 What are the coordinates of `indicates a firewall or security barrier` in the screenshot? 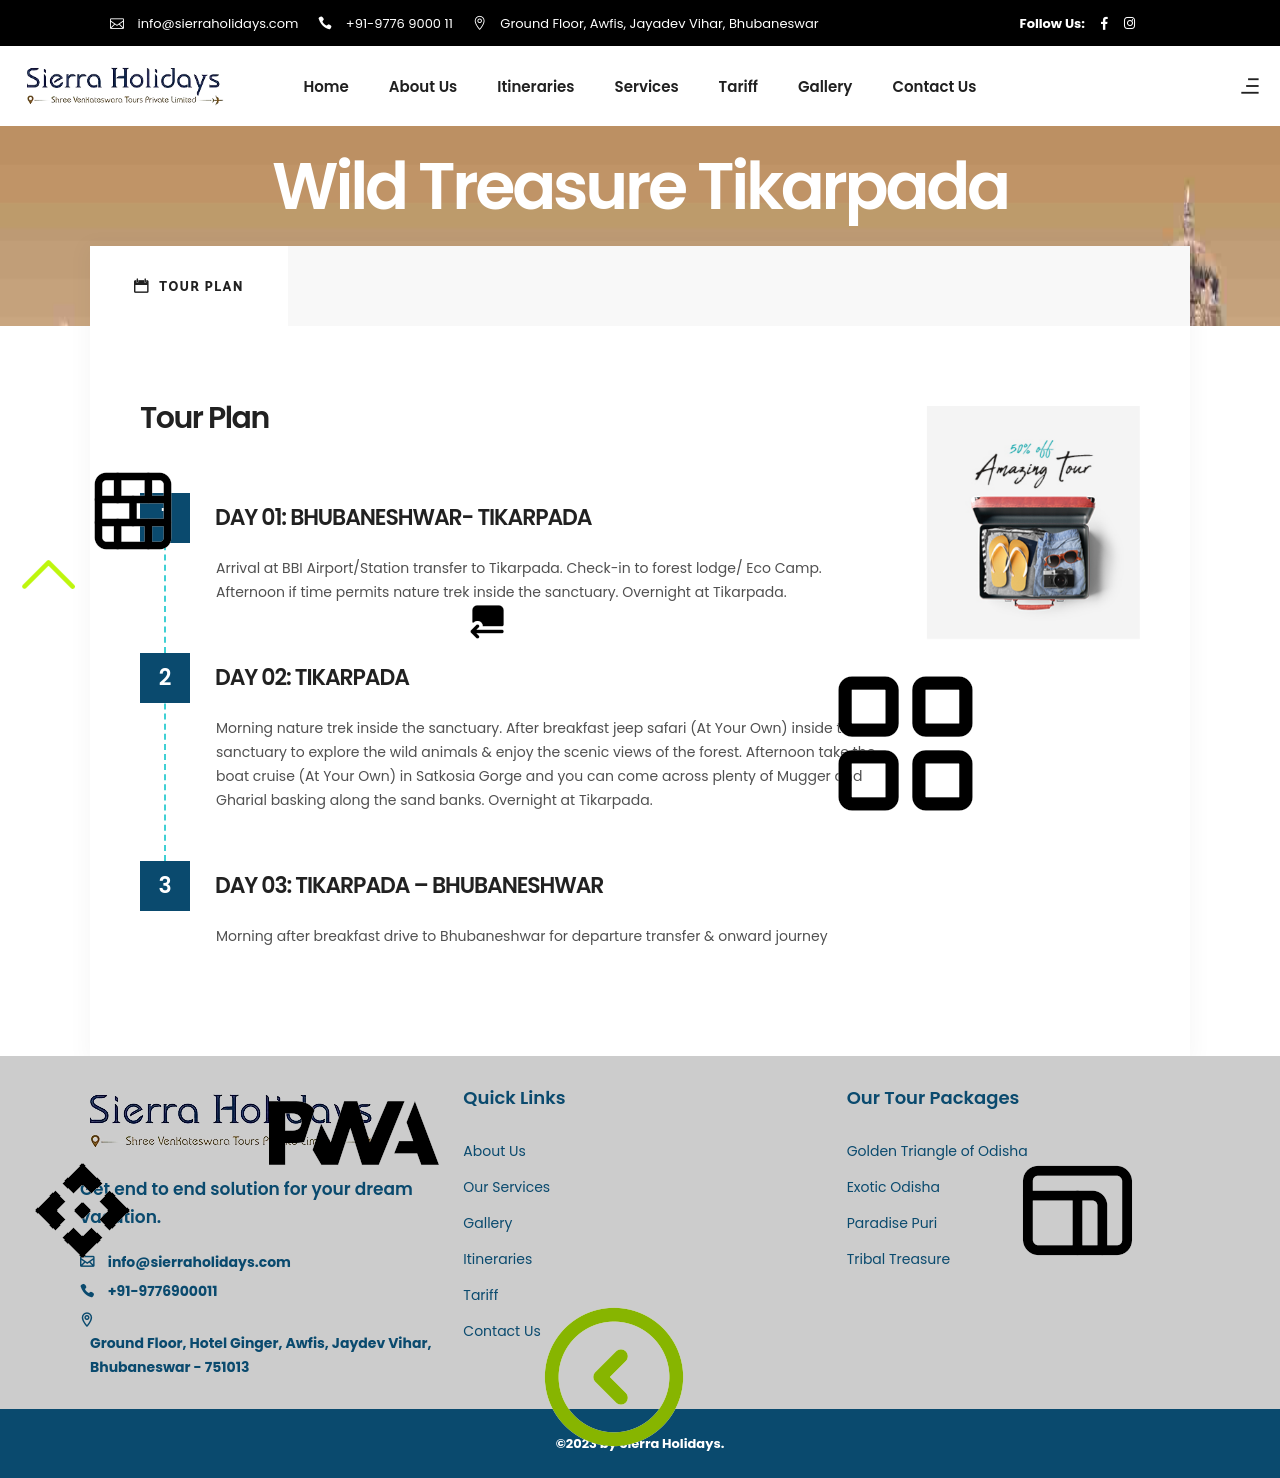 It's located at (133, 511).